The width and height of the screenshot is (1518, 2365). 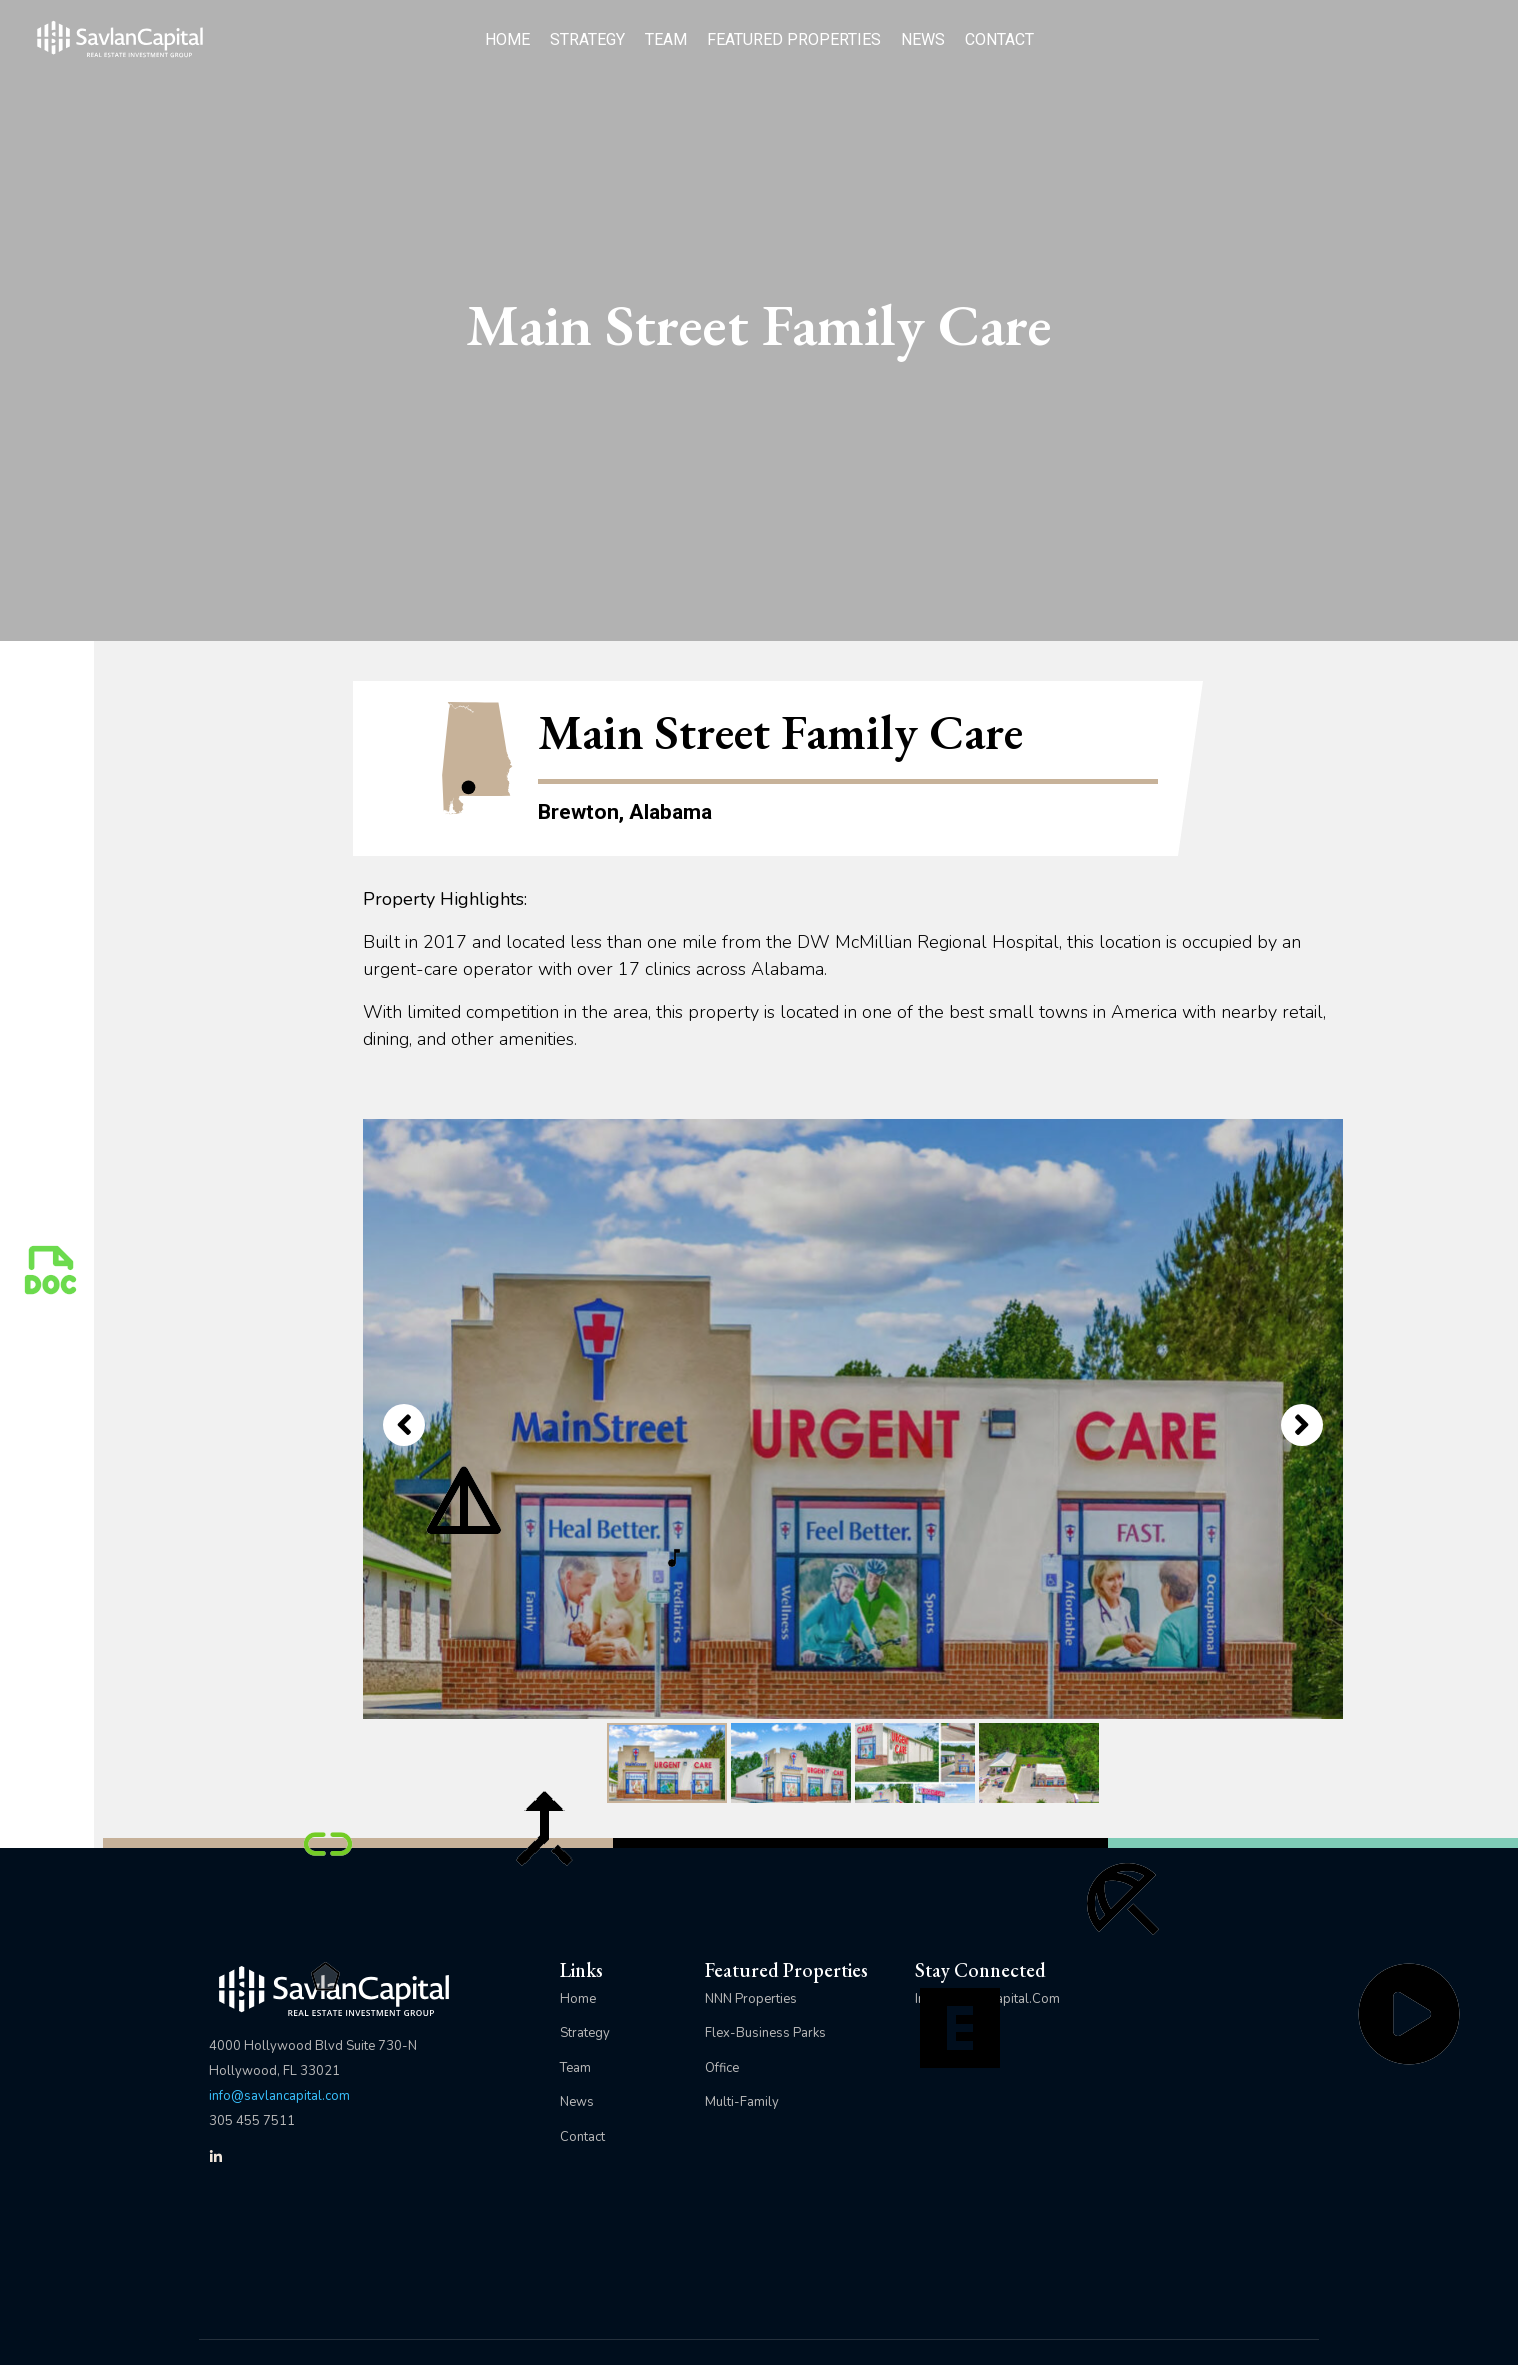 I want to click on access beach or resort amenities, so click(x=1123, y=1899).